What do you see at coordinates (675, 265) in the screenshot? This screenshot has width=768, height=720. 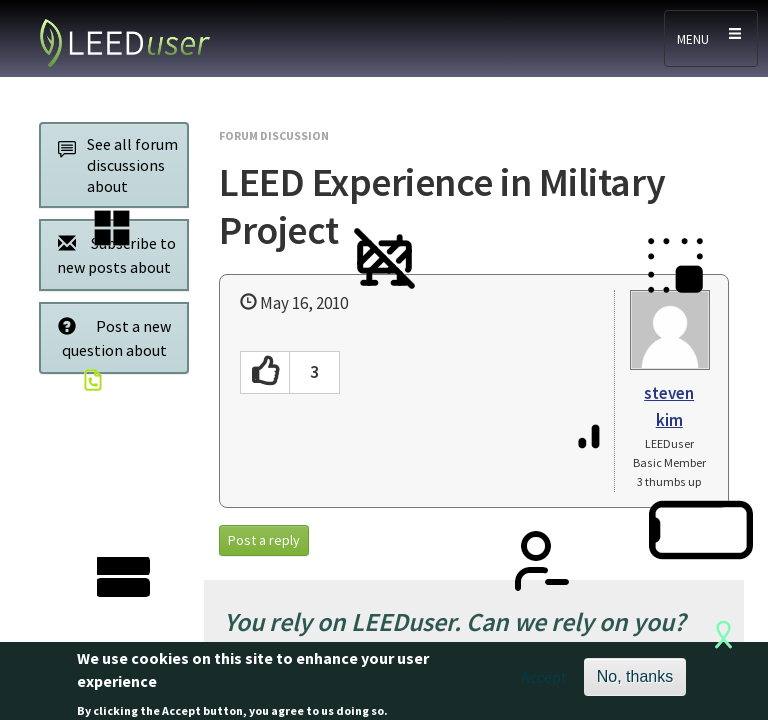 I see `align content to bottom-right corner` at bounding box center [675, 265].